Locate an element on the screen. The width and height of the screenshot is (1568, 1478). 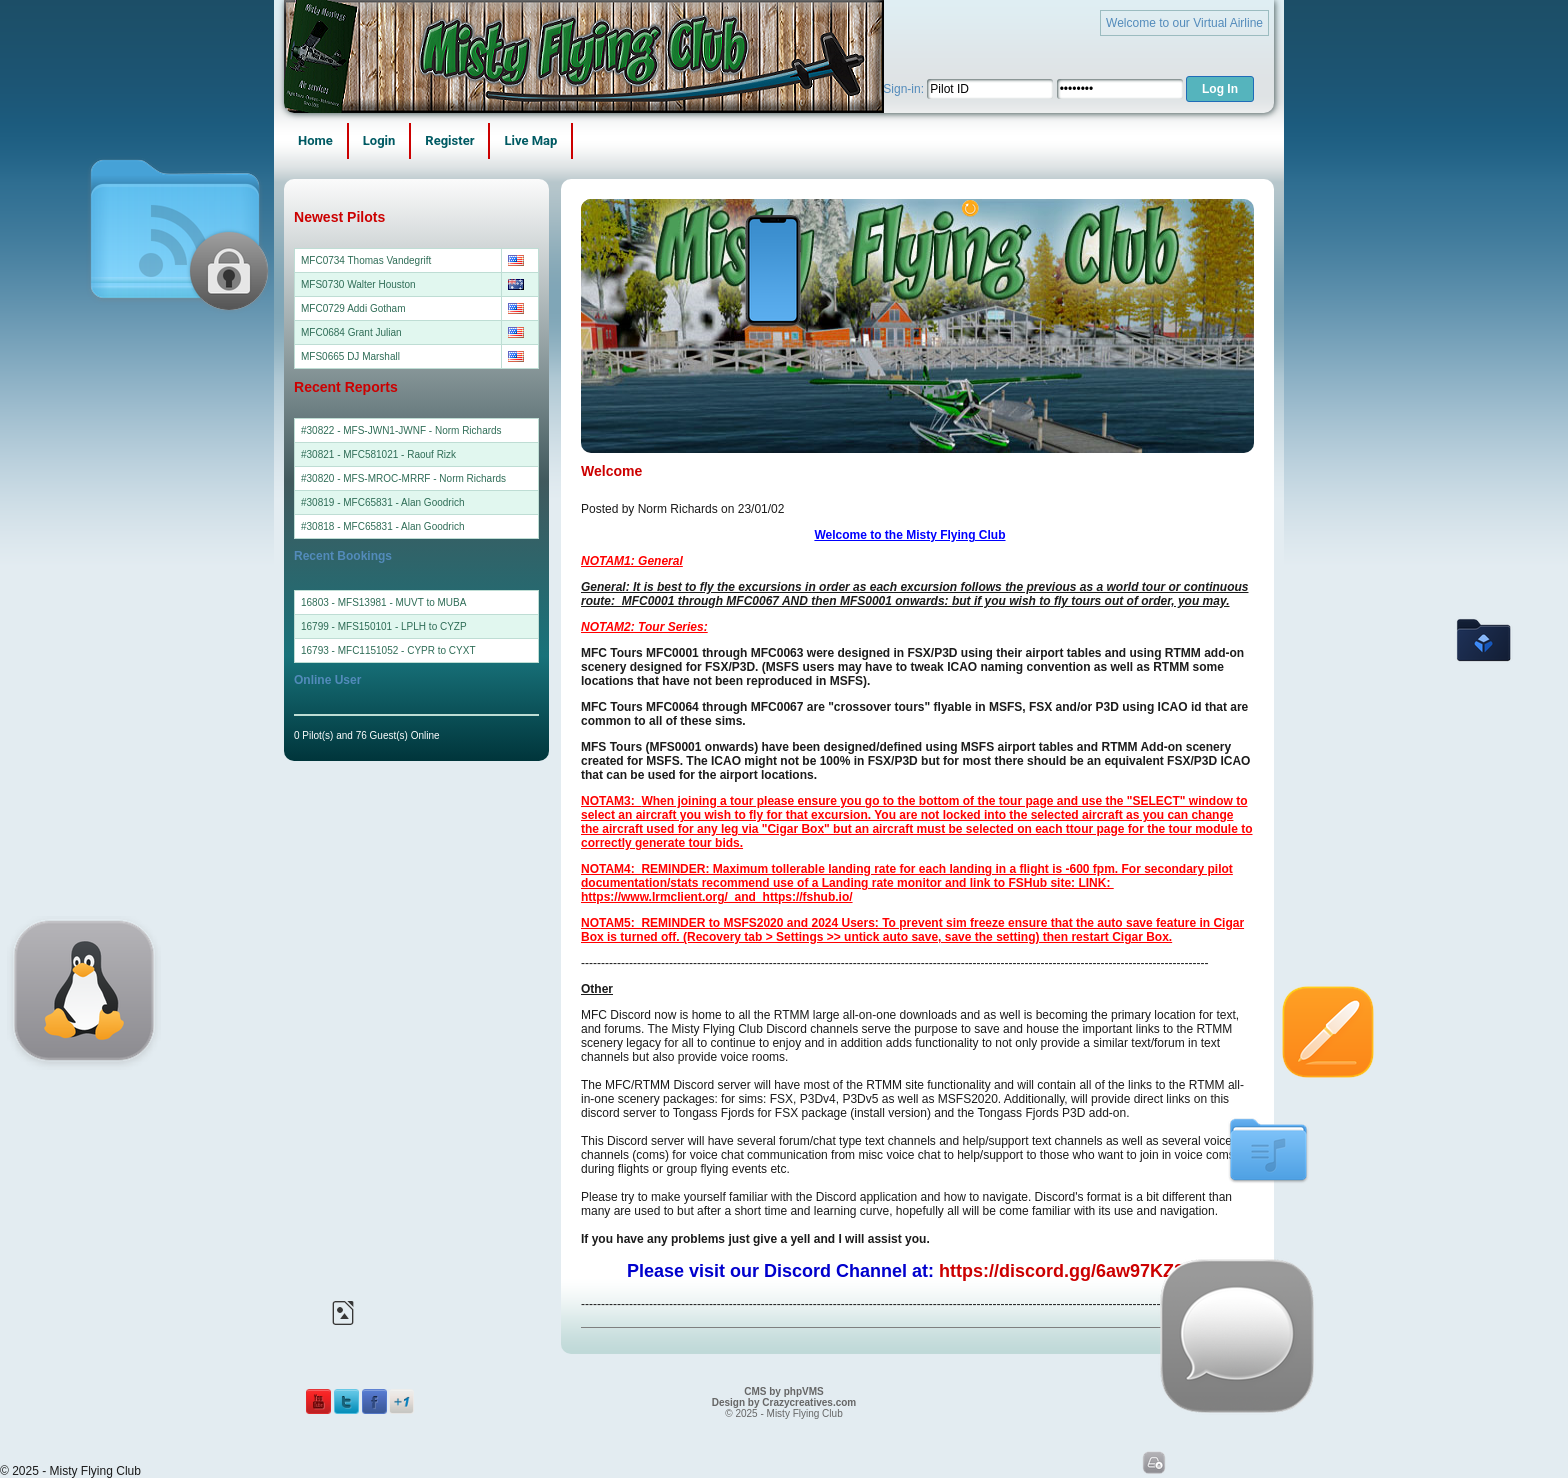
open blockchain-related files and documents is located at coordinates (1483, 641).